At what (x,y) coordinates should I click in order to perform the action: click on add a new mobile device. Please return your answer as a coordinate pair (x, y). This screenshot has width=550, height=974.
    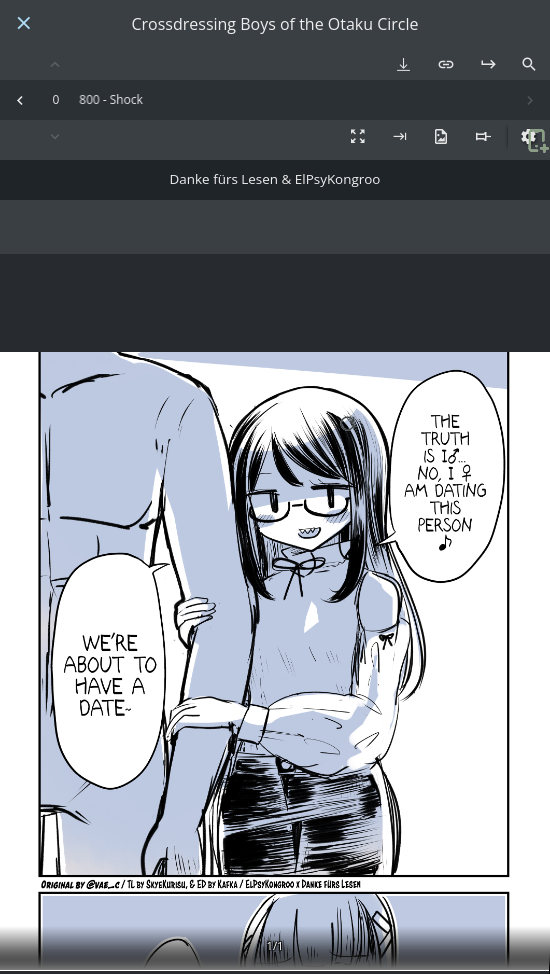
    Looking at the image, I should click on (536, 140).